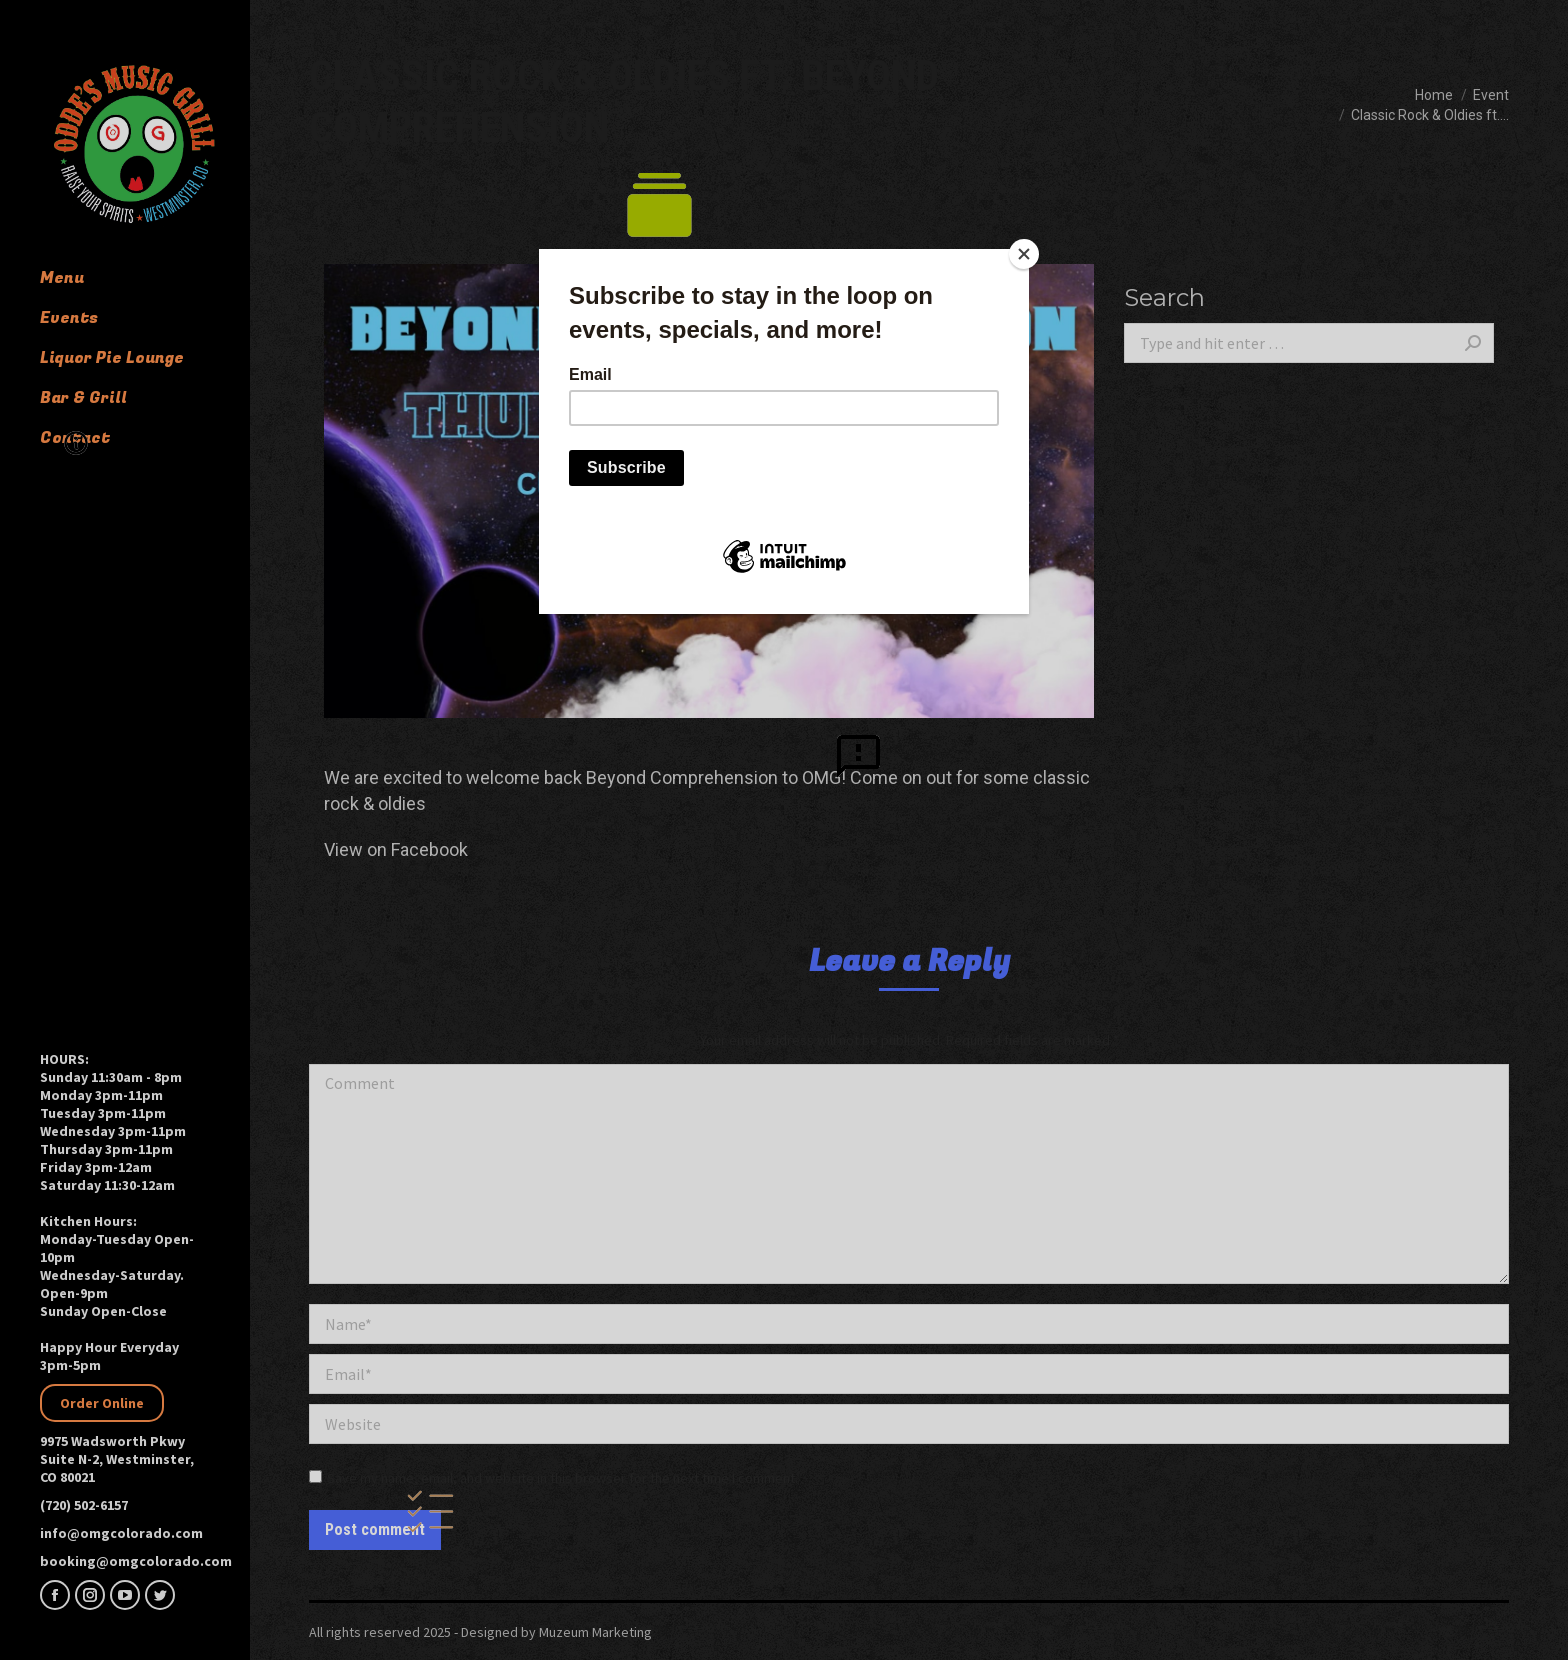  I want to click on view stacked cards or layers, so click(659, 207).